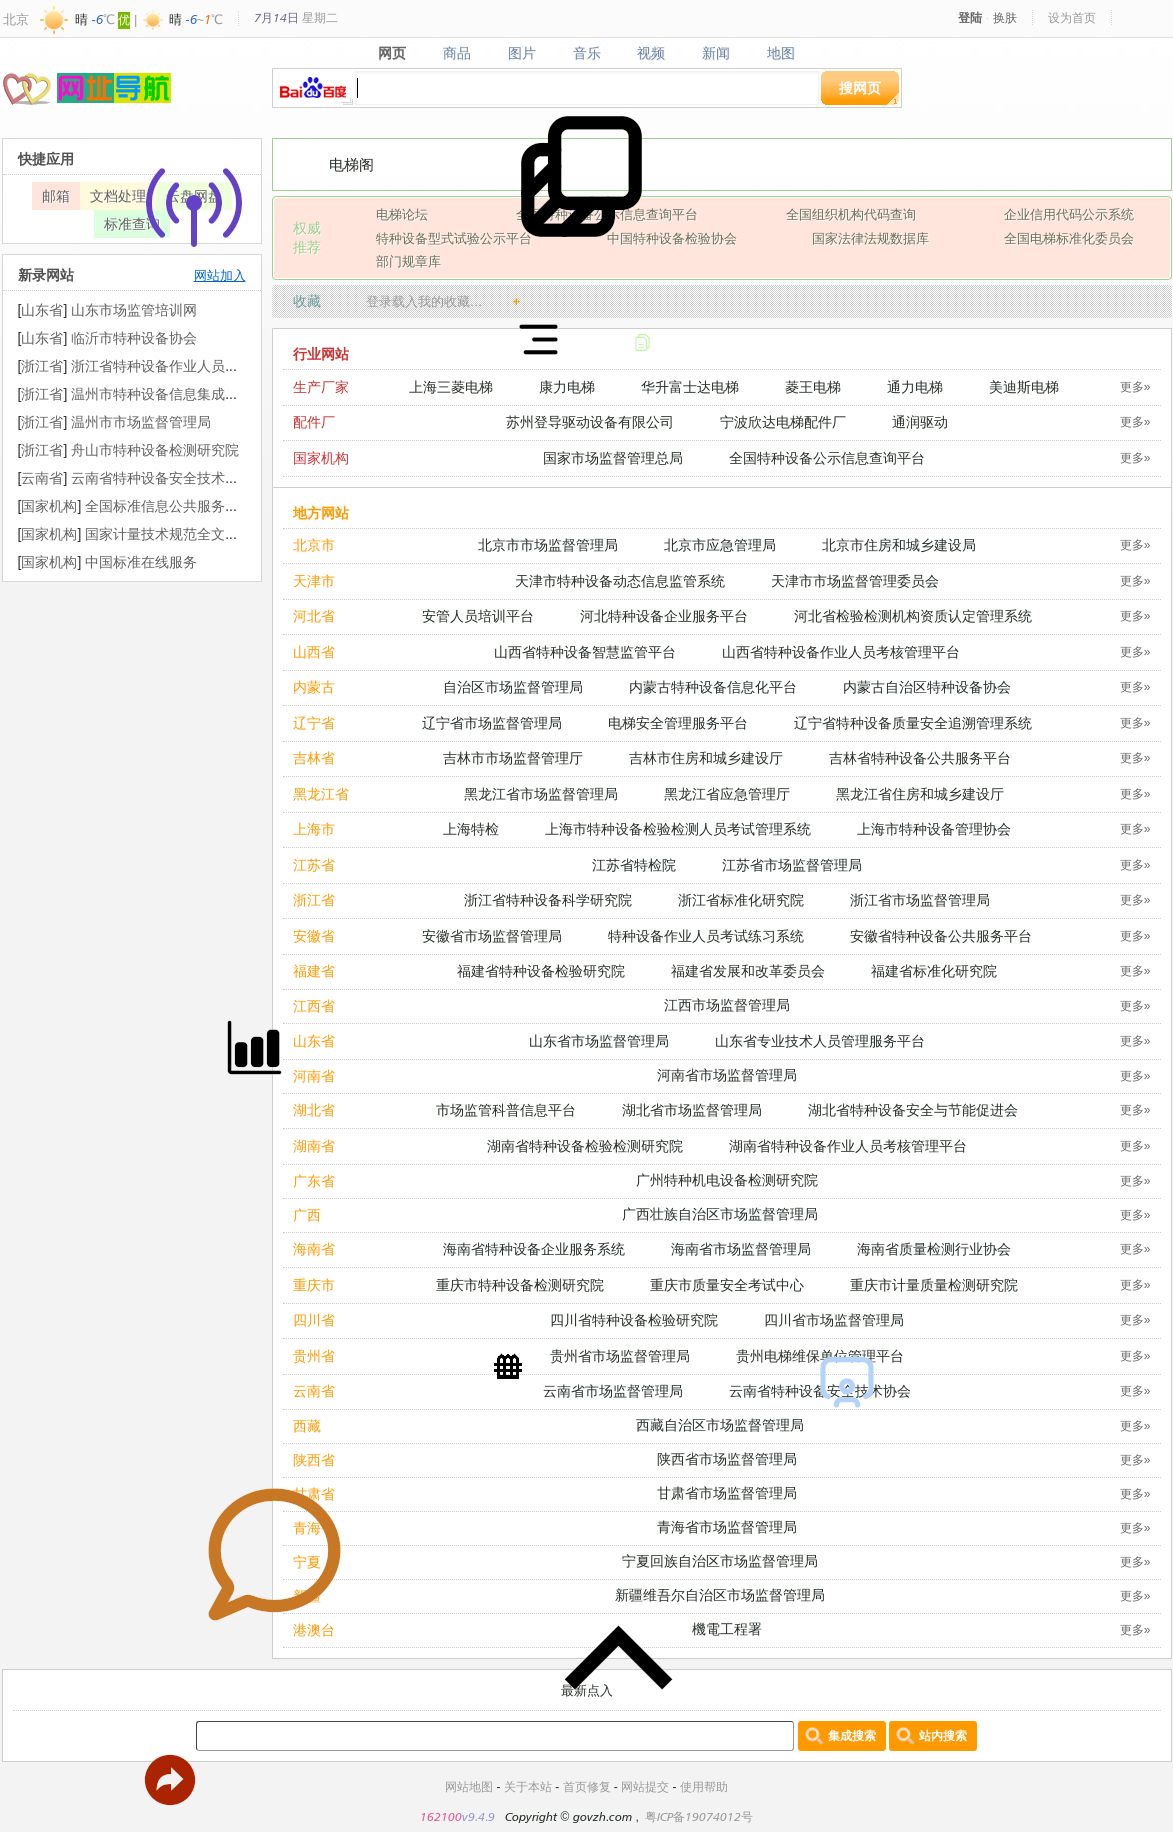 The height and width of the screenshot is (1832, 1173). Describe the element at coordinates (538, 339) in the screenshot. I see `align text to the right` at that location.